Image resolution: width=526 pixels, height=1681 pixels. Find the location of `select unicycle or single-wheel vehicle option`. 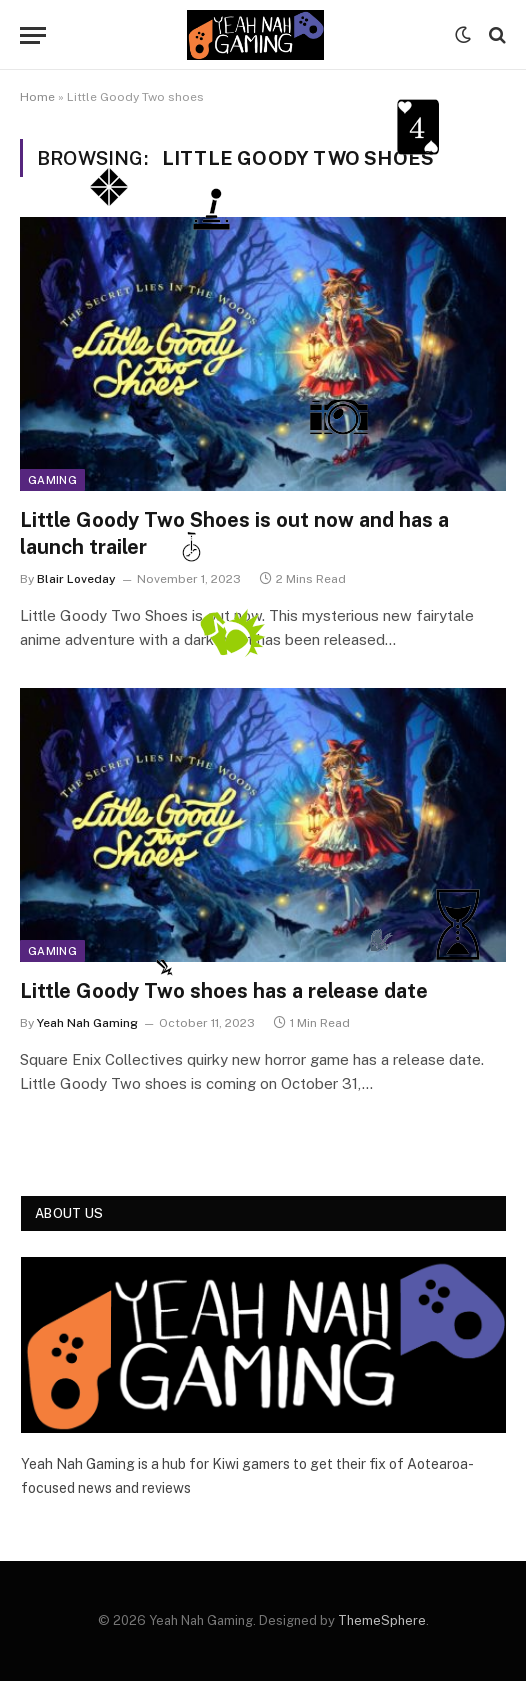

select unicycle or single-wheel vehicle option is located at coordinates (191, 546).